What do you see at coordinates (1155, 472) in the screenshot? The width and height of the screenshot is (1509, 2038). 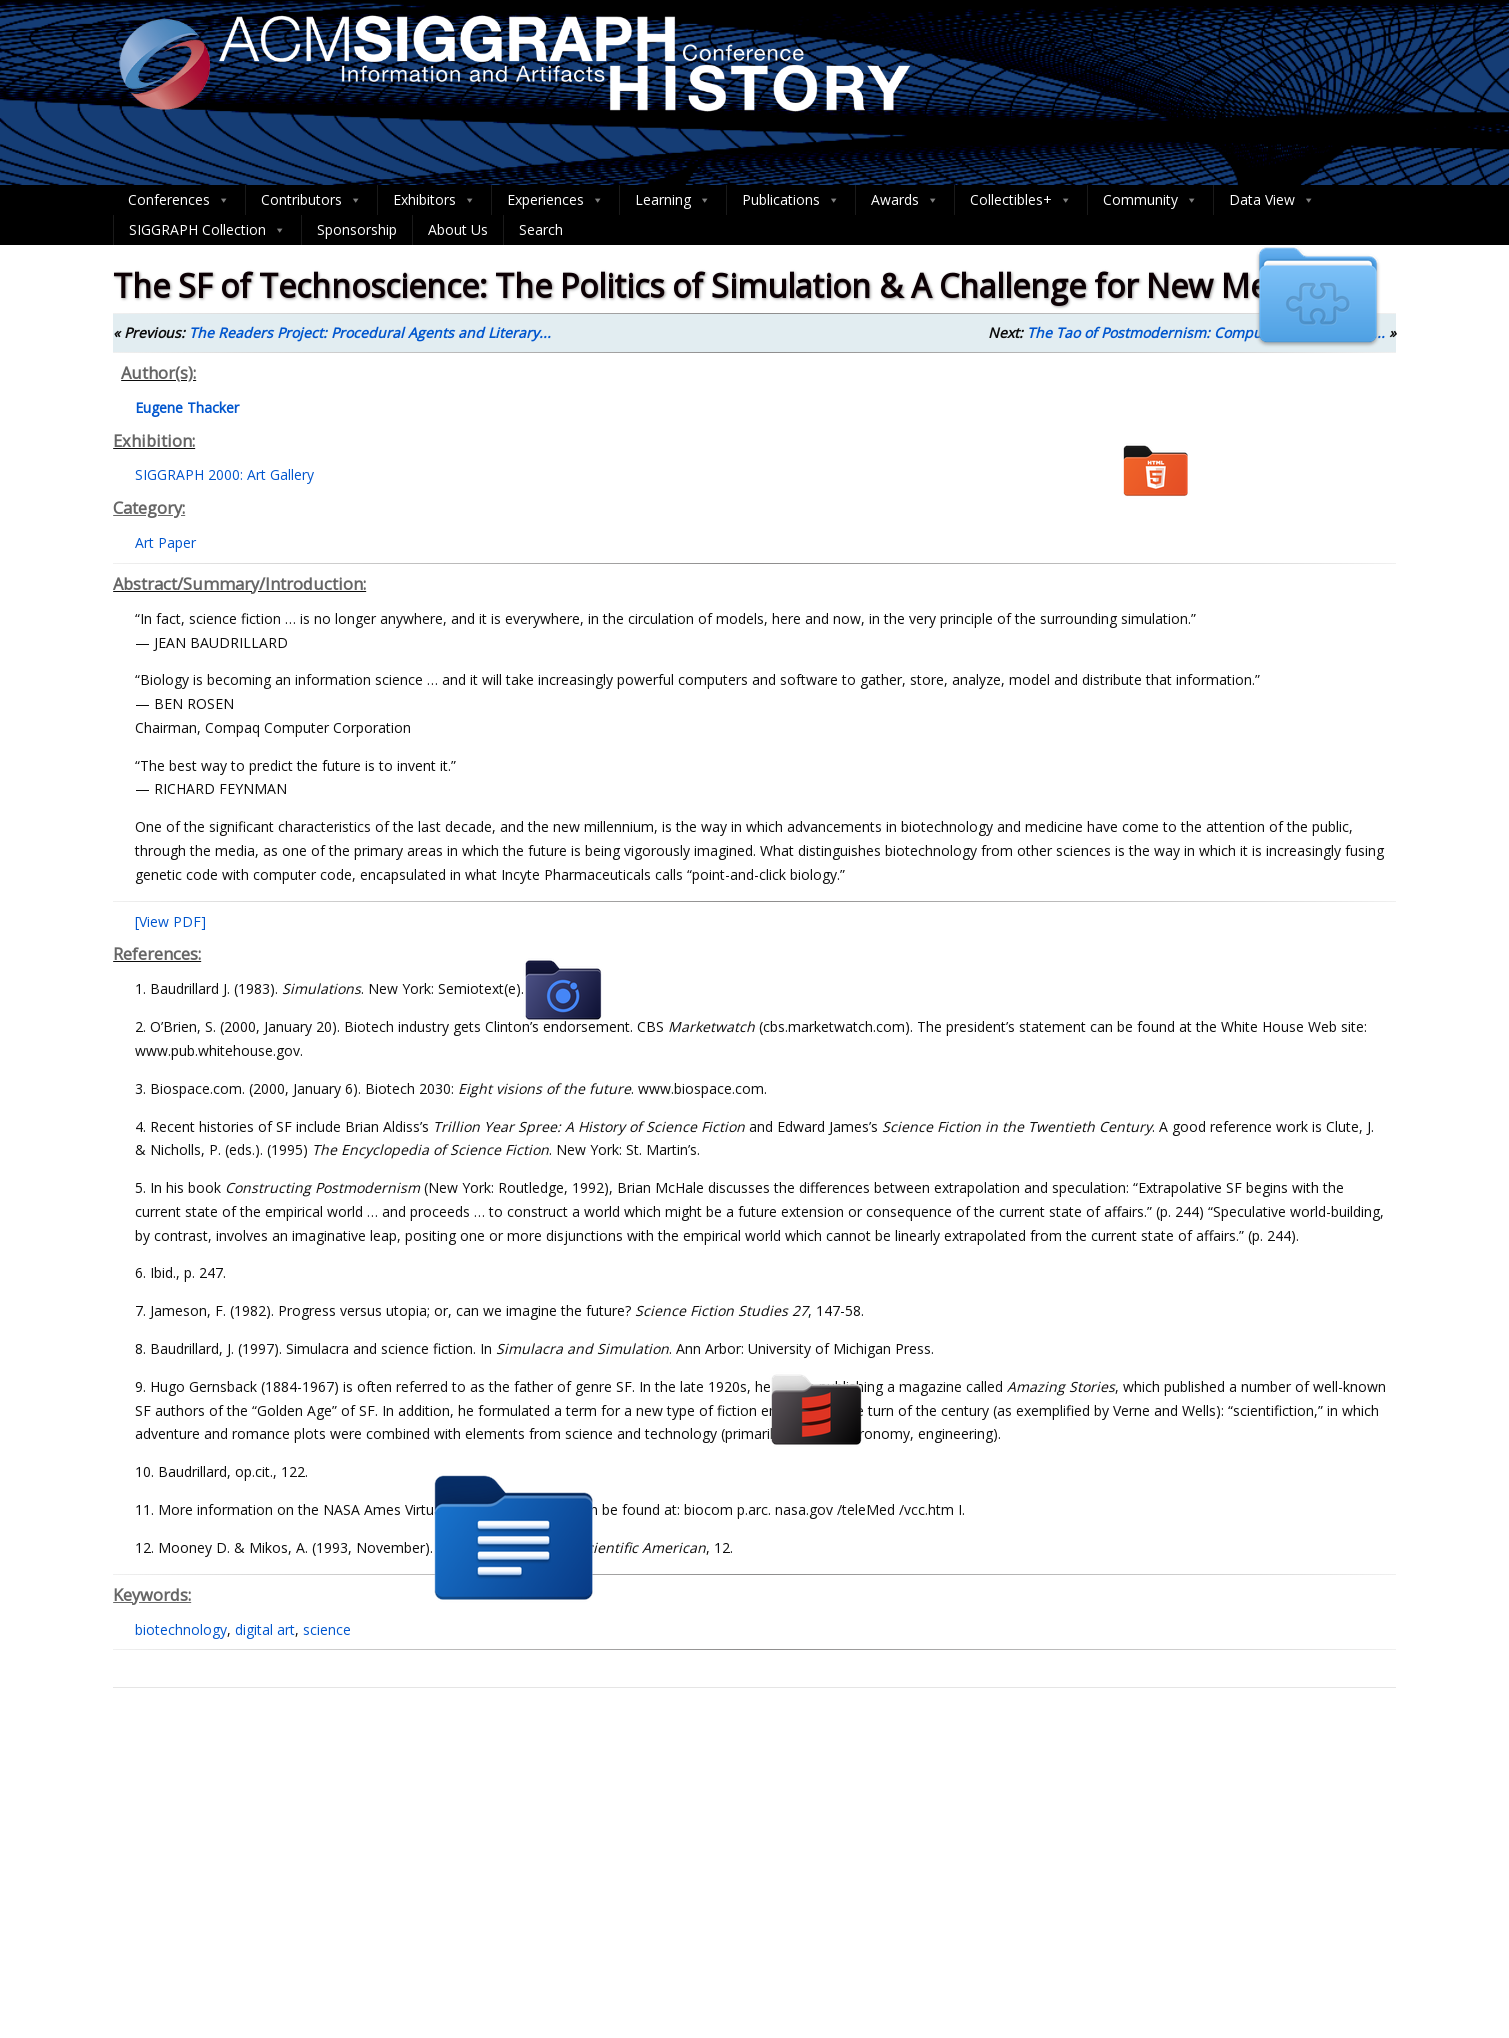 I see `folder containing HTML files` at bounding box center [1155, 472].